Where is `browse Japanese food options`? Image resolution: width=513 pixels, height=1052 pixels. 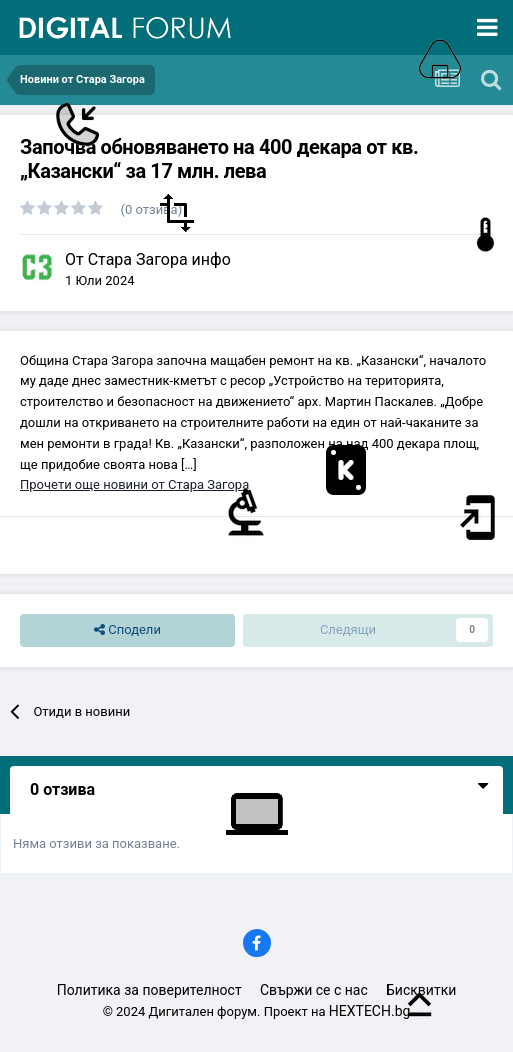 browse Japanese food options is located at coordinates (440, 59).